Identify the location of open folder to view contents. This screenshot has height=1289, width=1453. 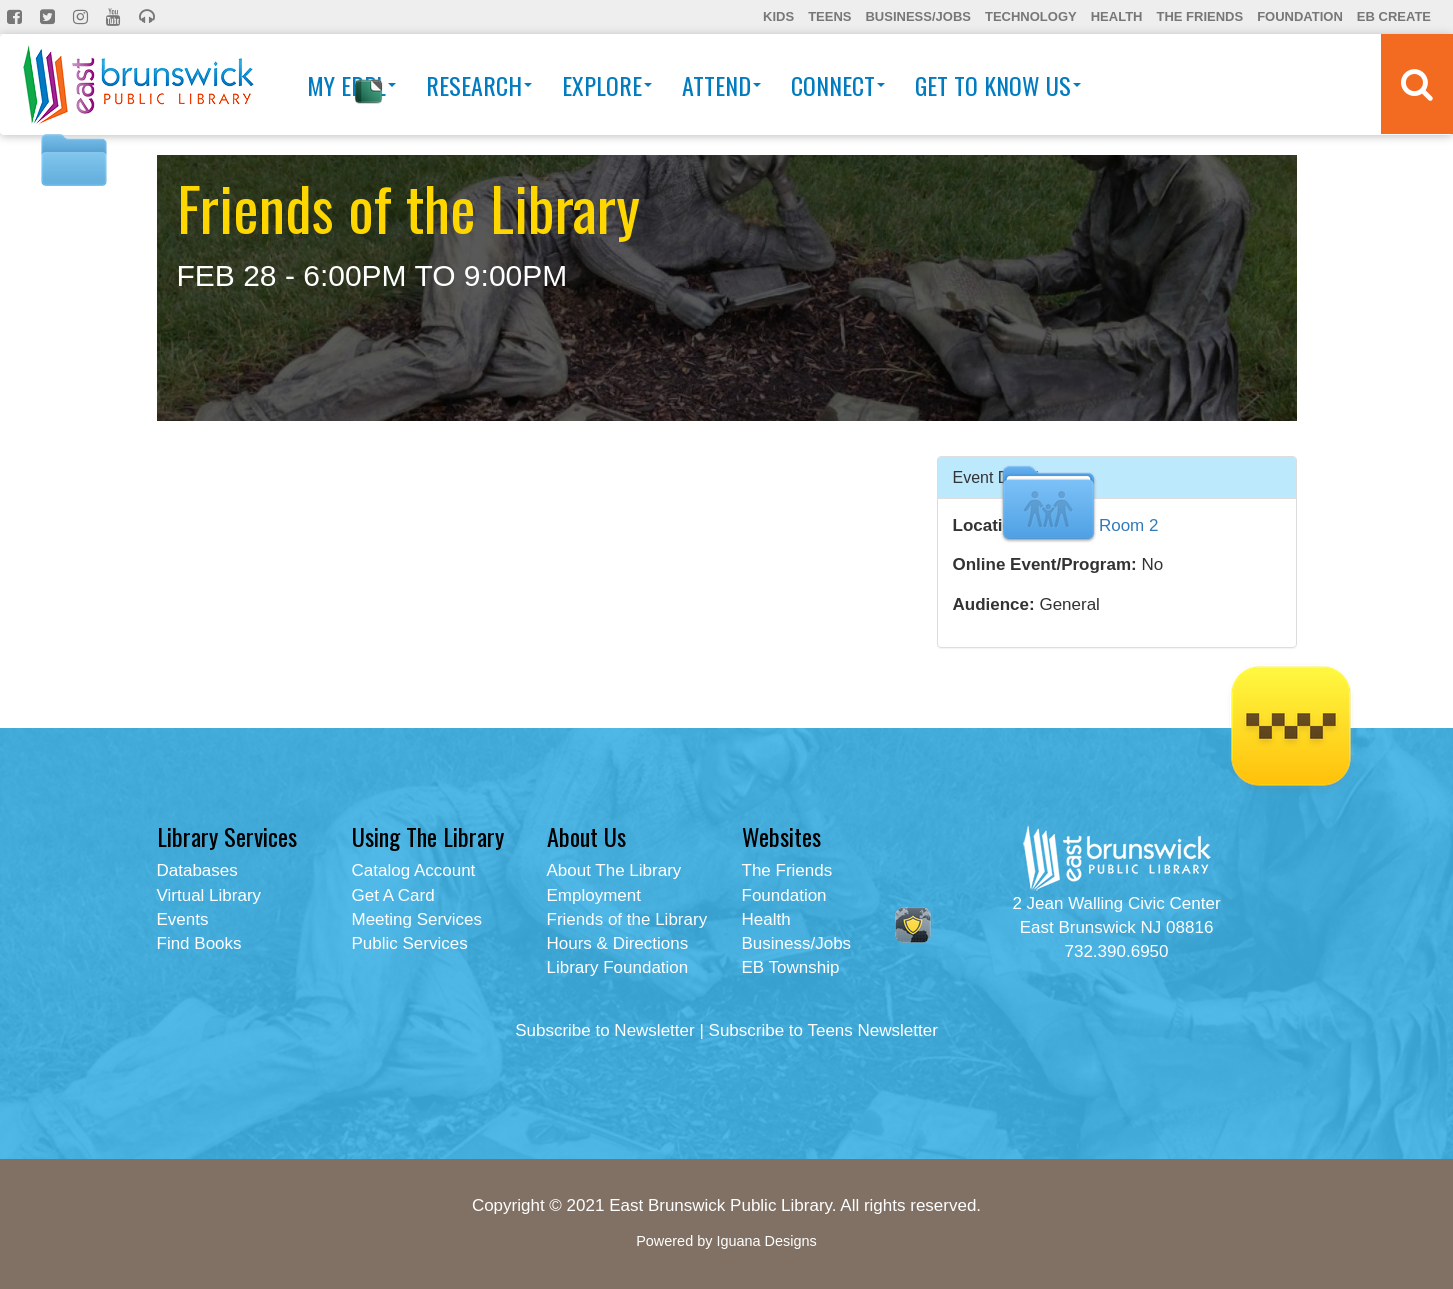
(74, 160).